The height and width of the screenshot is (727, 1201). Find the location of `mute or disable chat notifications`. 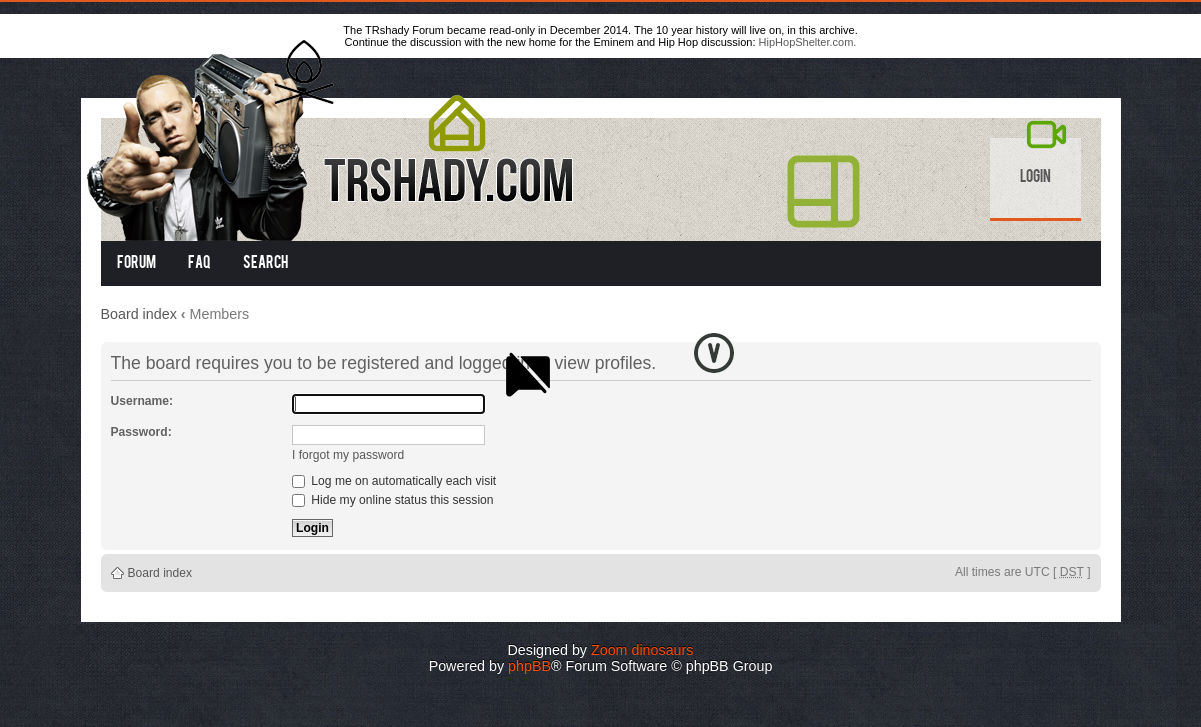

mute or disable chat notifications is located at coordinates (528, 373).